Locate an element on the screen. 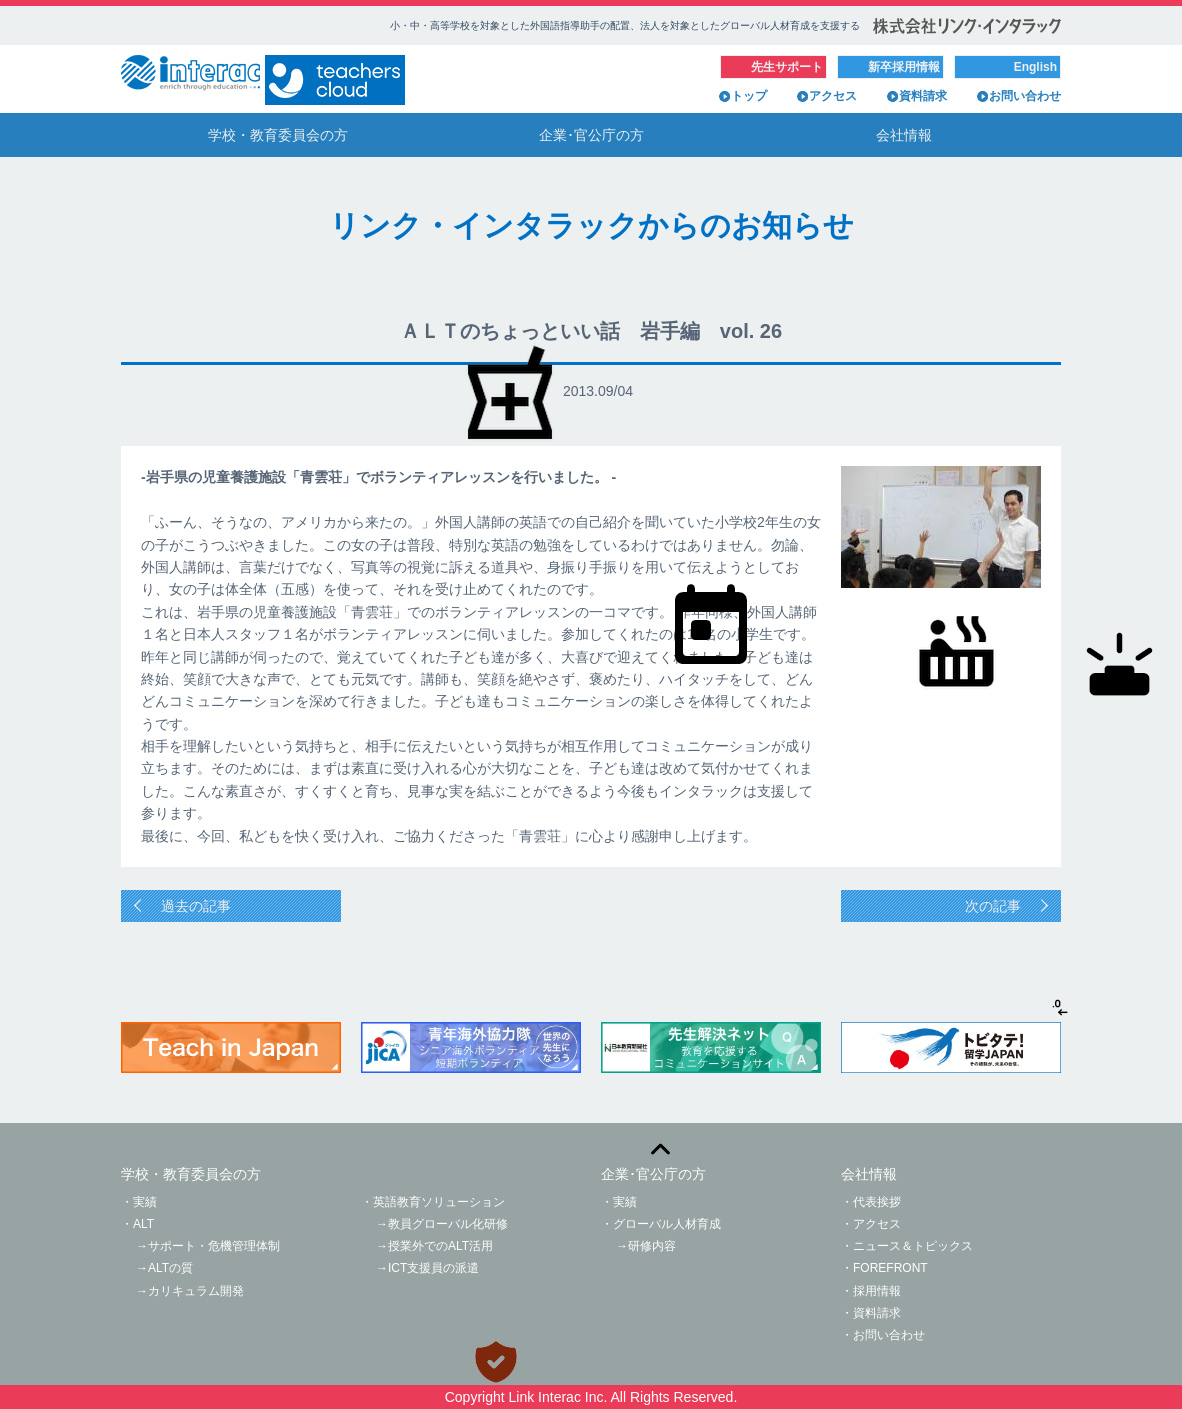  collapse an expanded section is located at coordinates (660, 1149).